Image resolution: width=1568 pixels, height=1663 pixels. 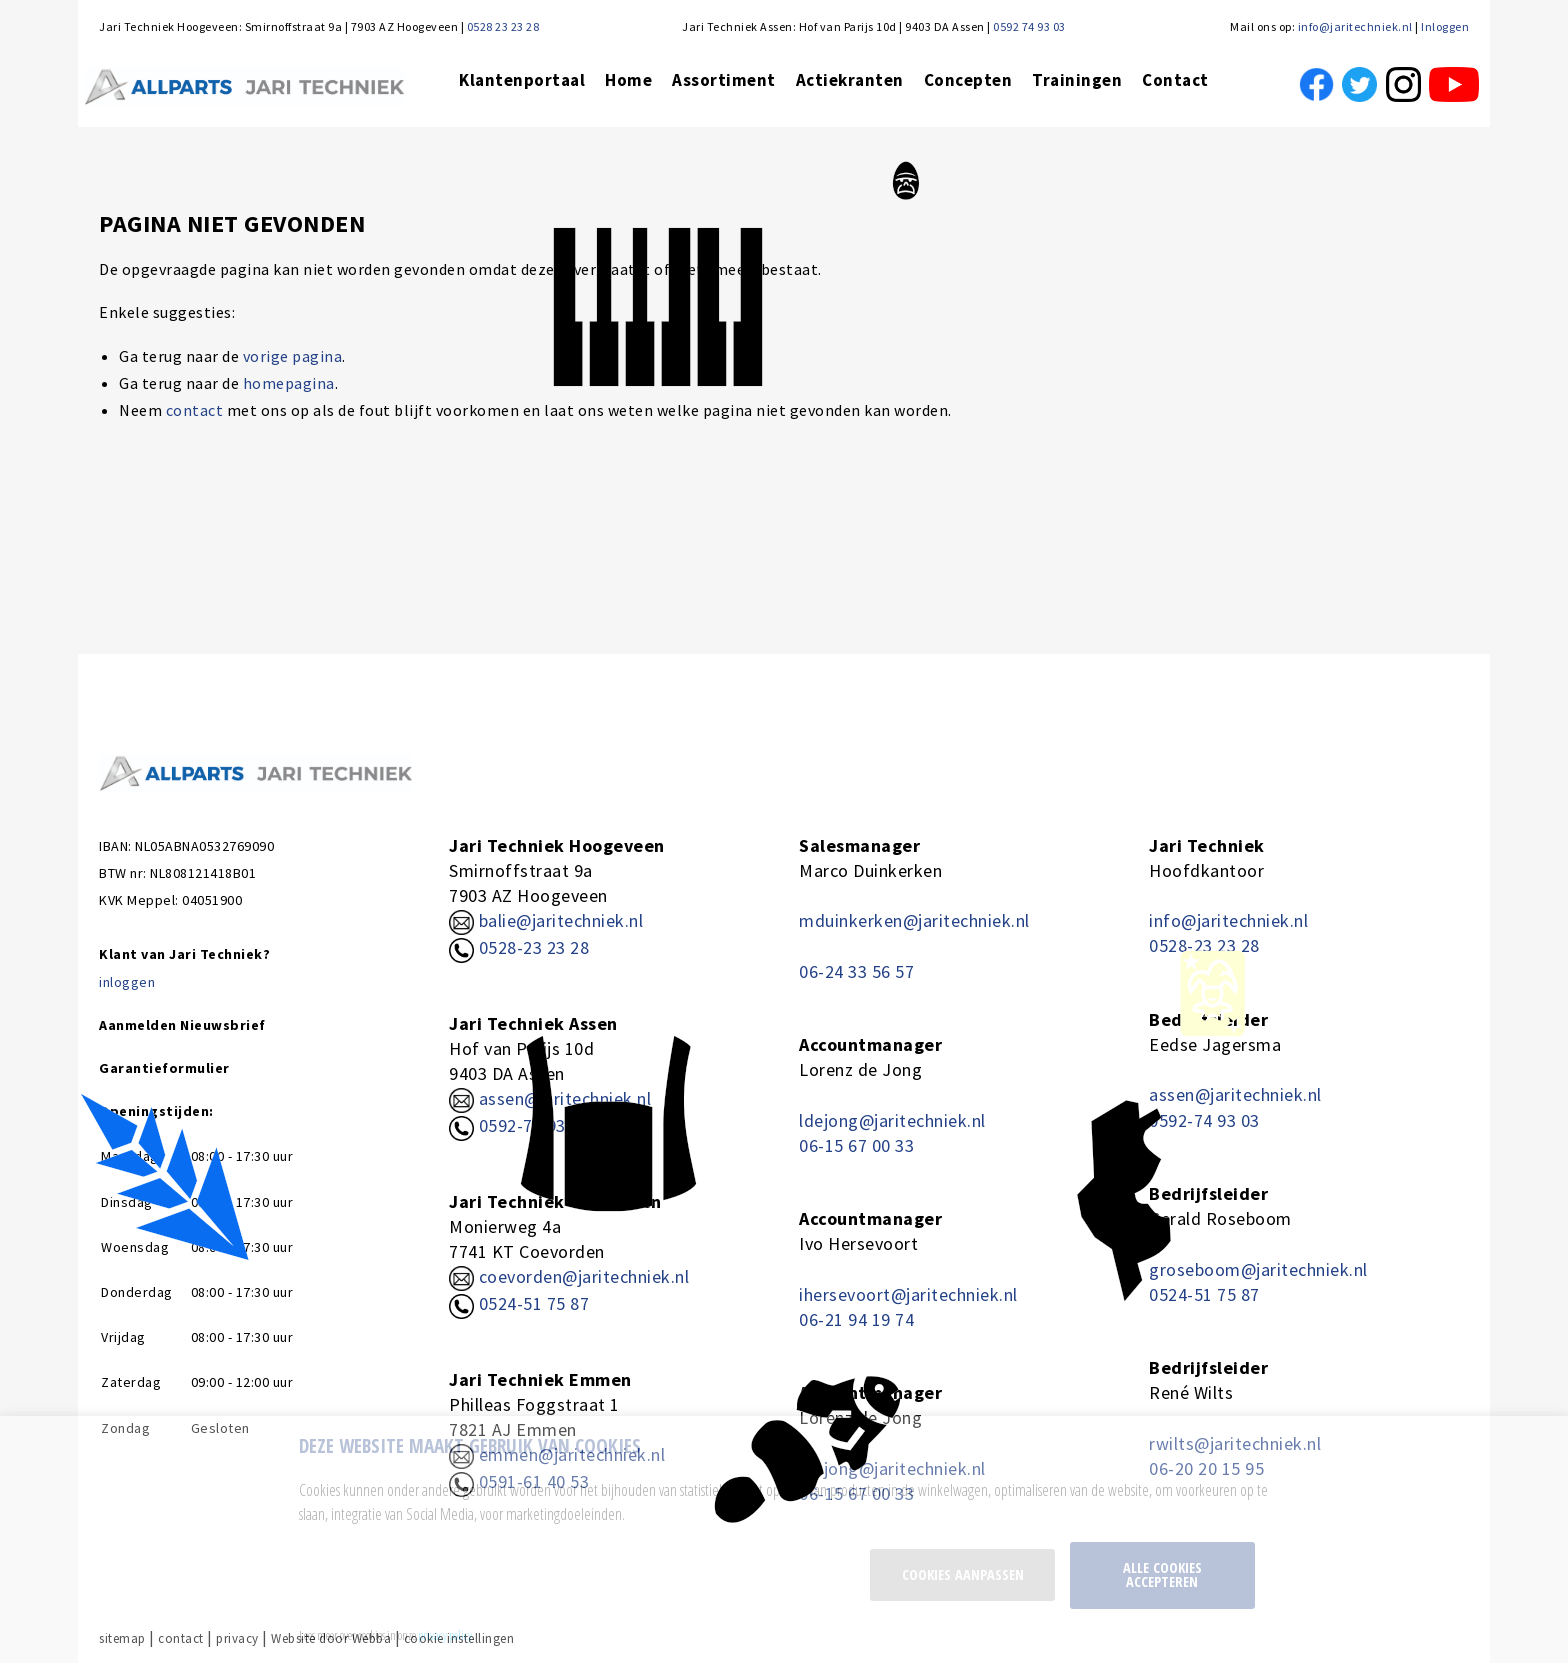 What do you see at coordinates (658, 307) in the screenshot?
I see `open piano or keyboard instrument` at bounding box center [658, 307].